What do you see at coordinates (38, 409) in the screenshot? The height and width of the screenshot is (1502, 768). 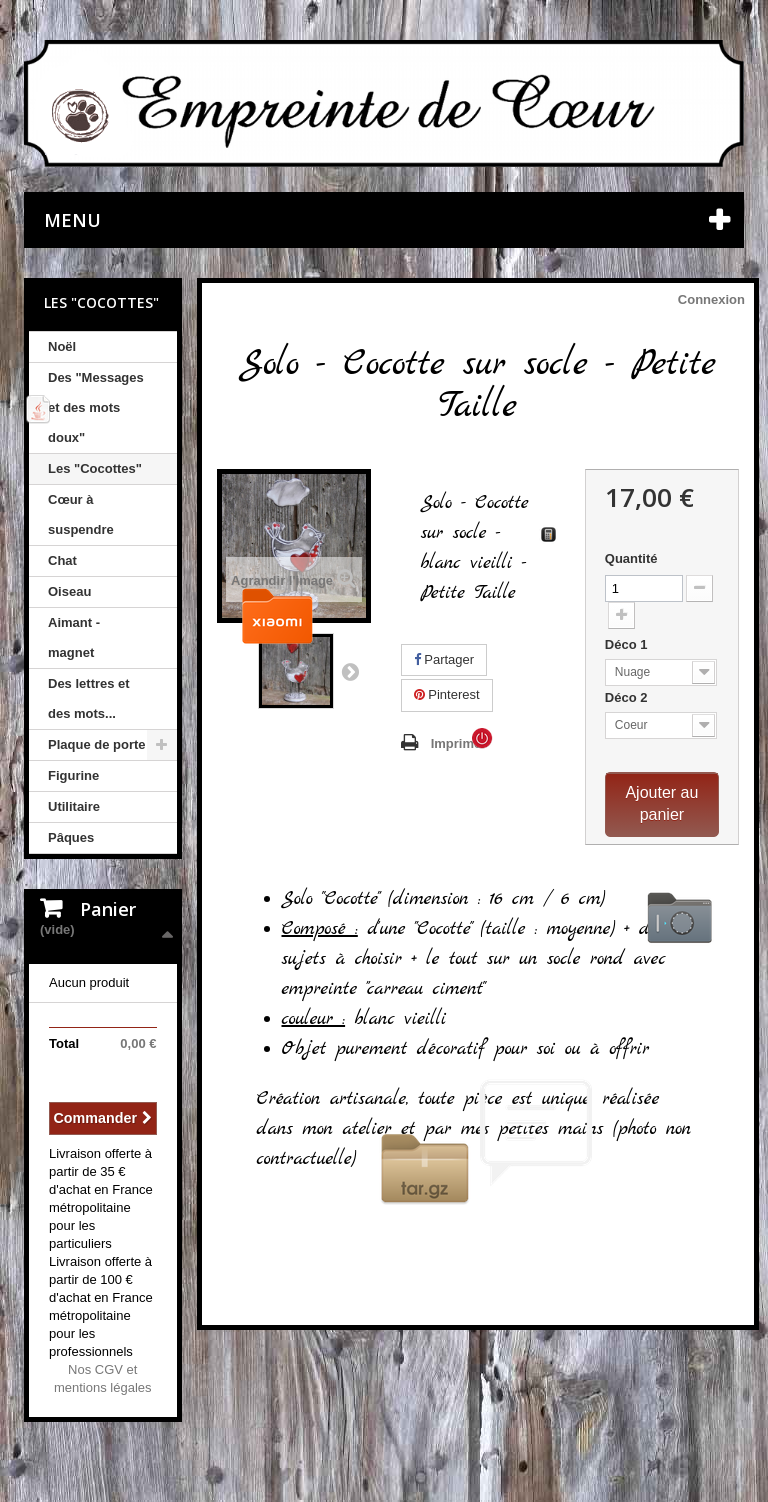 I see `indicates a java source code file` at bounding box center [38, 409].